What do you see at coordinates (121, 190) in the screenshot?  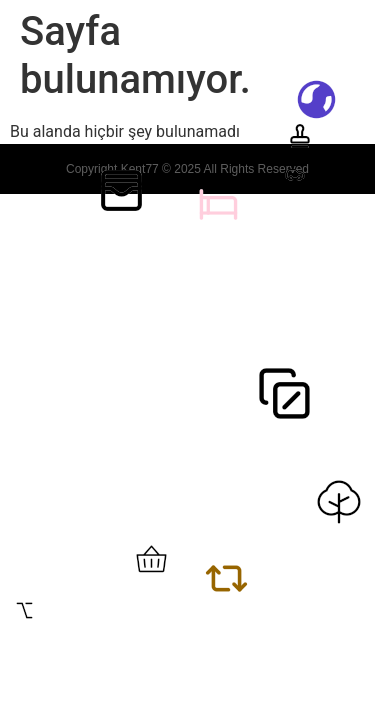 I see `access your digital wallet and payment cards` at bounding box center [121, 190].